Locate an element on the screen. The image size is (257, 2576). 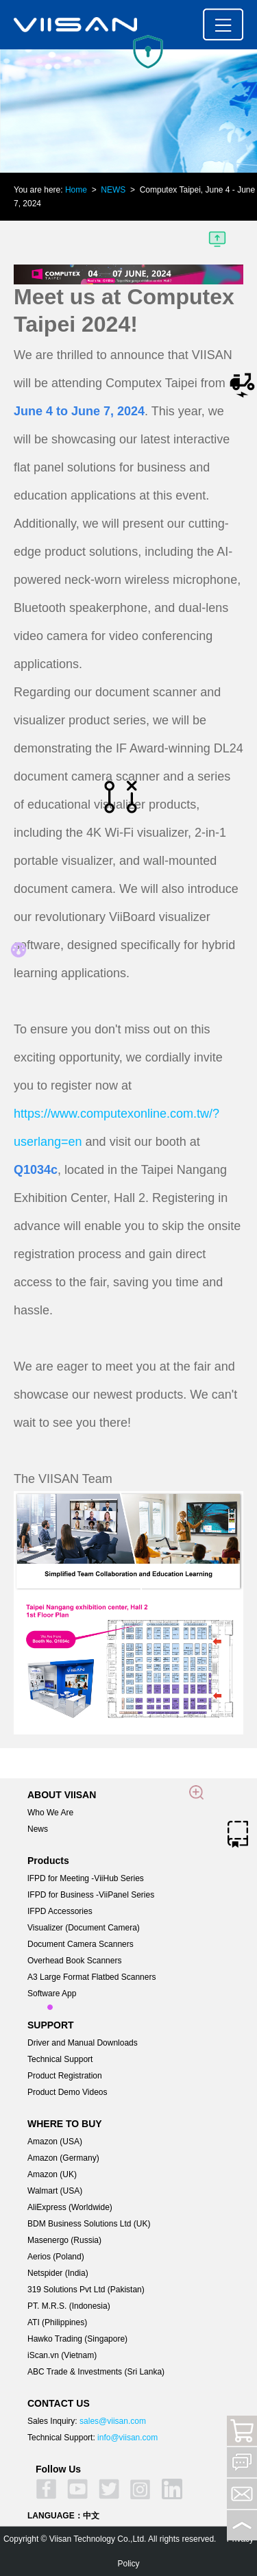
upload file to display or screen is located at coordinates (217, 238).